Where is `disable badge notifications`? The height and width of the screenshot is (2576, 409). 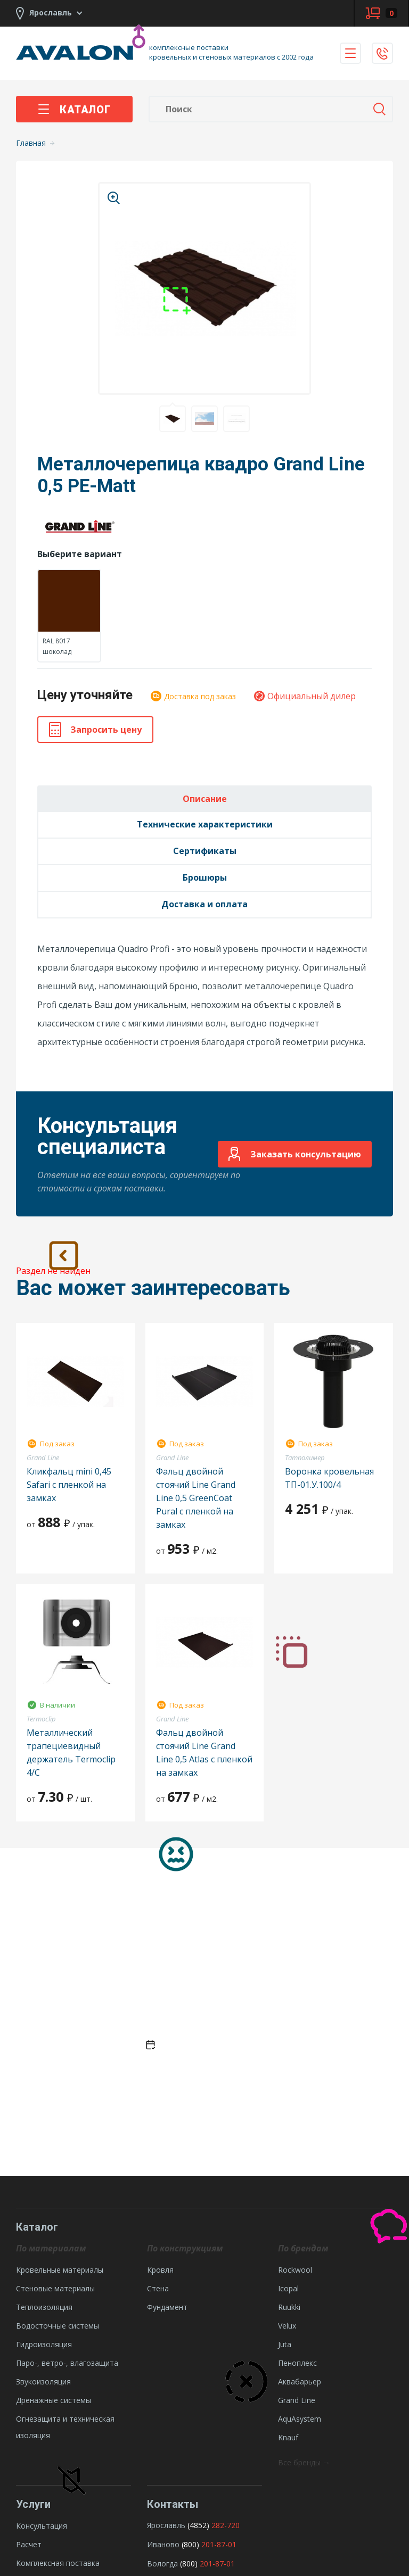
disable badge notifications is located at coordinates (71, 2480).